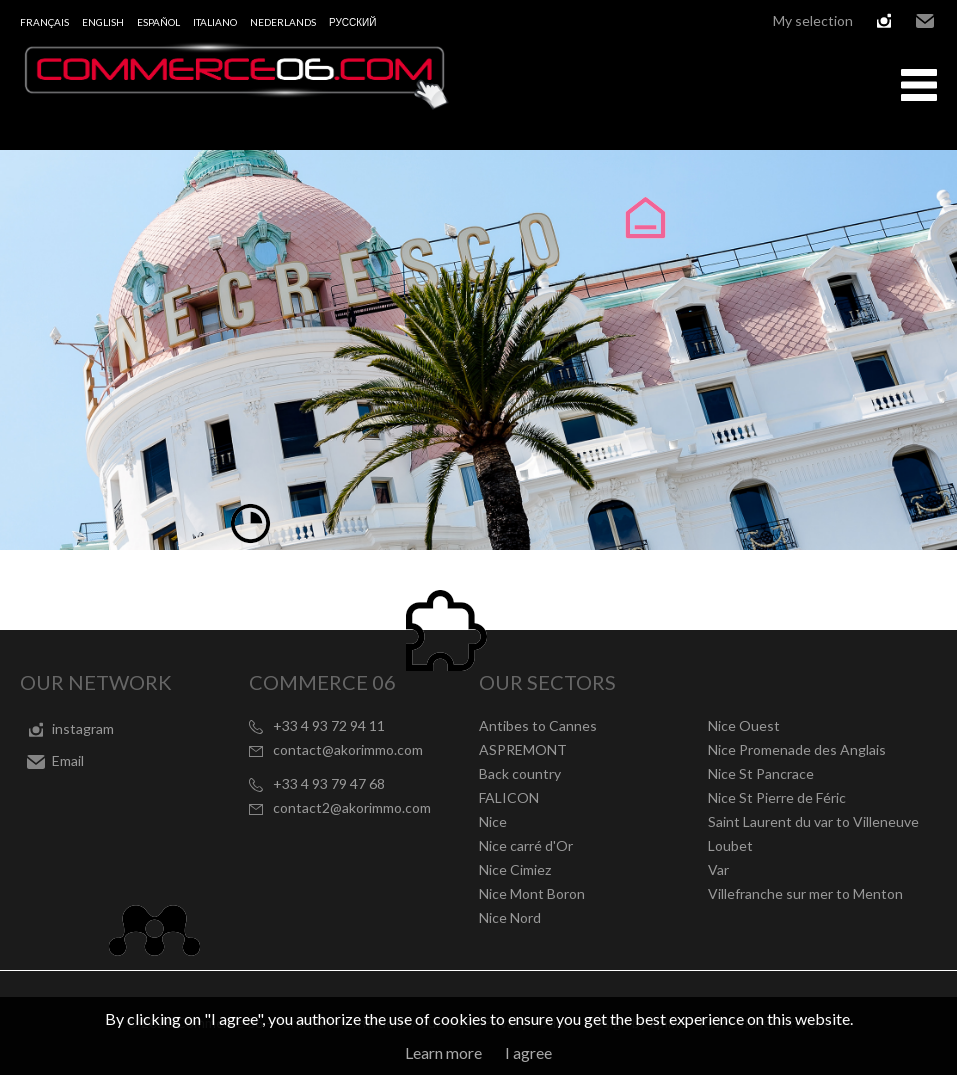  Describe the element at coordinates (154, 930) in the screenshot. I see `open Mendeley reference manager` at that location.